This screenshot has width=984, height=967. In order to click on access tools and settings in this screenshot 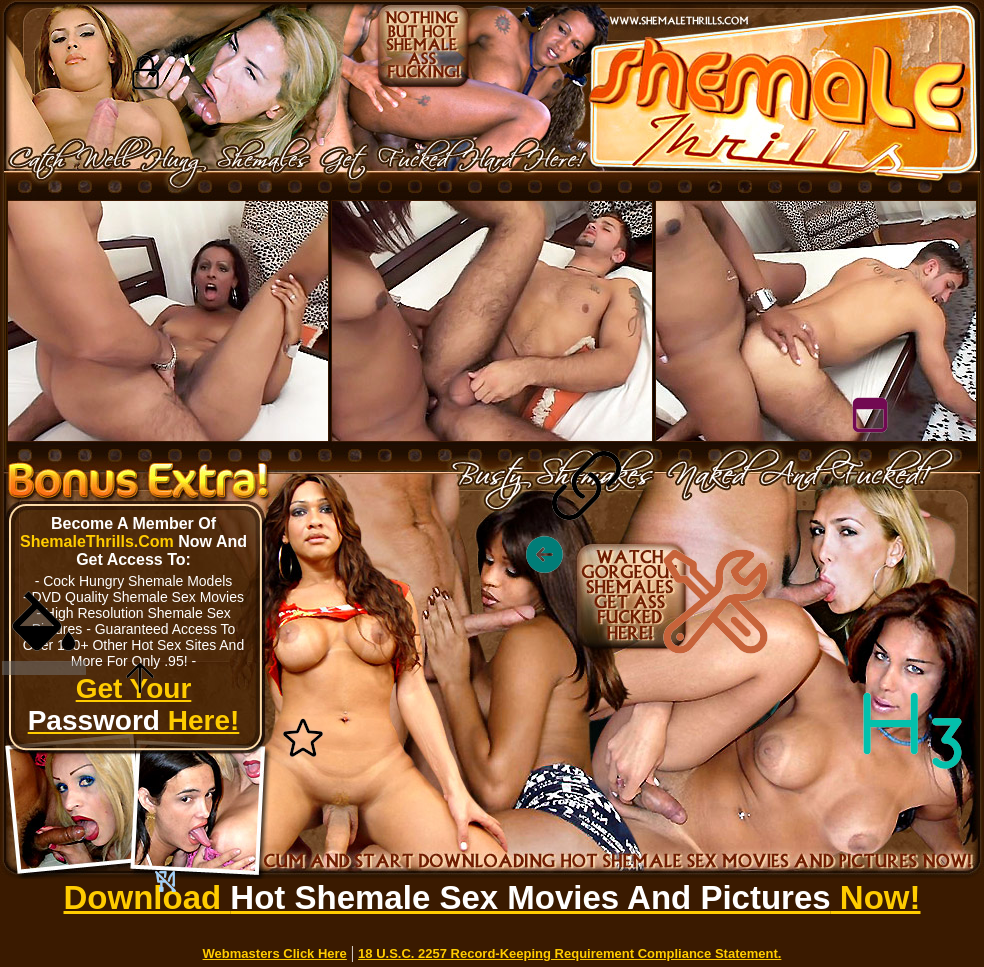, I will do `click(715, 601)`.